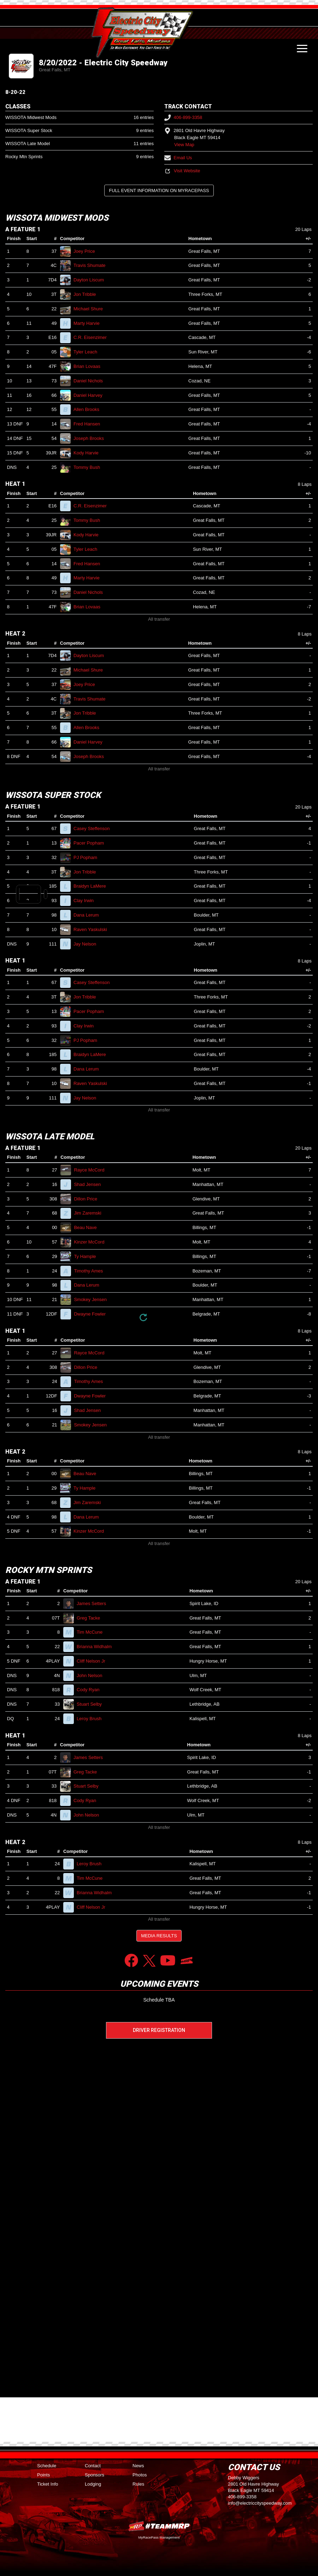 The width and height of the screenshot is (318, 2576). What do you see at coordinates (143, 1317) in the screenshot?
I see `refresh or reload the current page` at bounding box center [143, 1317].